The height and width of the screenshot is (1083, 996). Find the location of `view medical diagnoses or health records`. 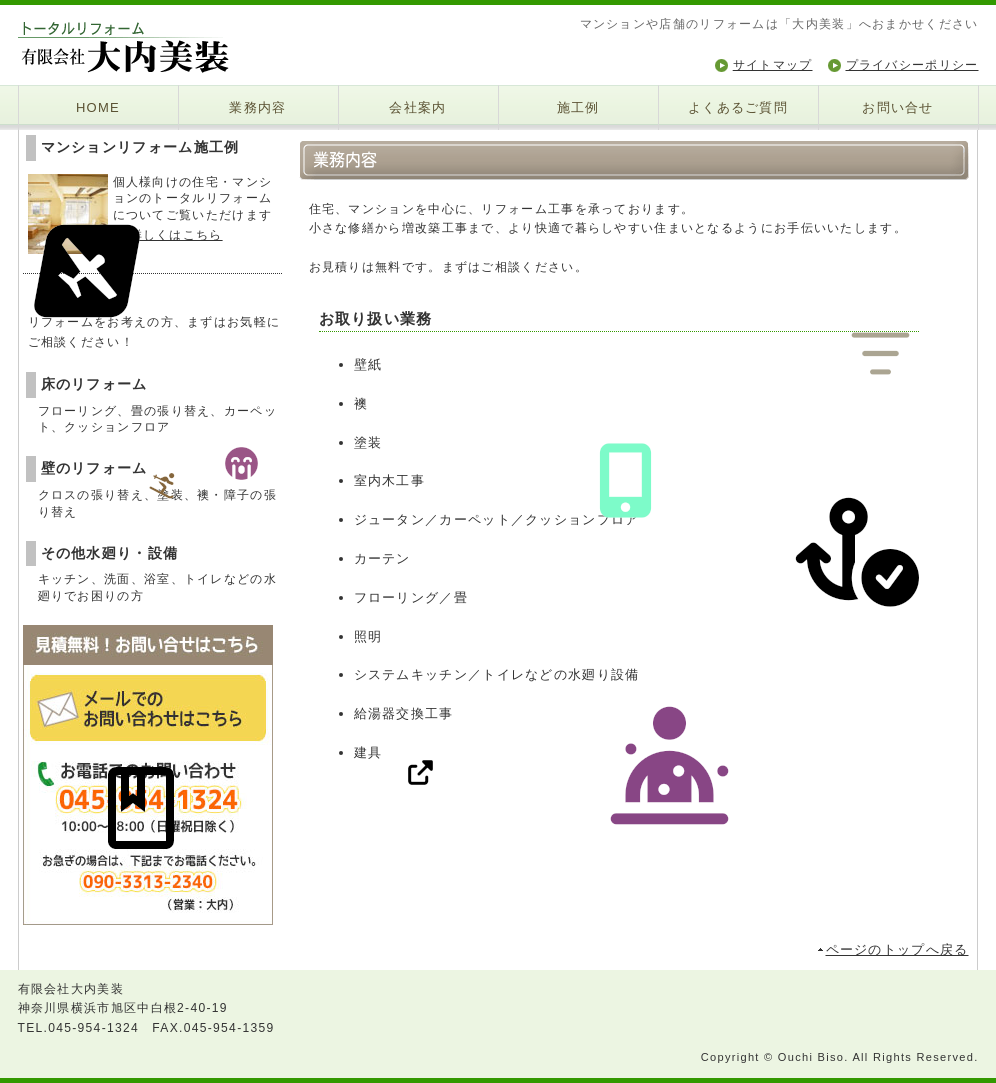

view medical diagnoses or health records is located at coordinates (669, 765).